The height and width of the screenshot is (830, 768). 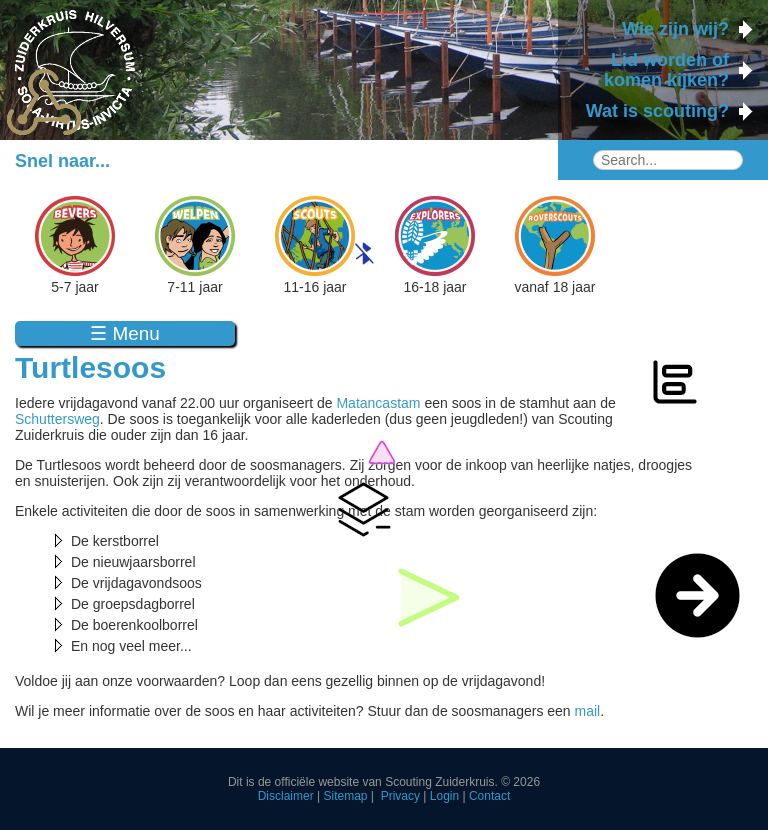 What do you see at coordinates (697, 595) in the screenshot?
I see `proceed to the next step` at bounding box center [697, 595].